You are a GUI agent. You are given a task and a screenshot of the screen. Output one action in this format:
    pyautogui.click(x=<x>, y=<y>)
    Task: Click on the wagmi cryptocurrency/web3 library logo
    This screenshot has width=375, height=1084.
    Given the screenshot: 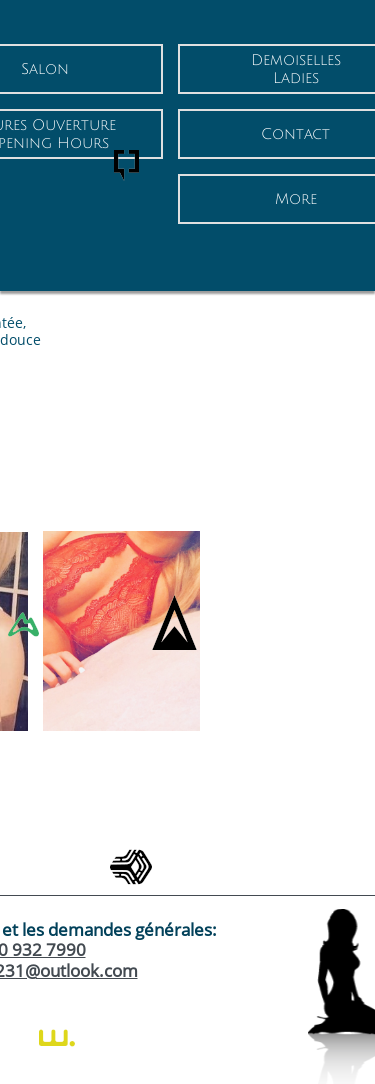 What is the action you would take?
    pyautogui.click(x=57, y=1038)
    